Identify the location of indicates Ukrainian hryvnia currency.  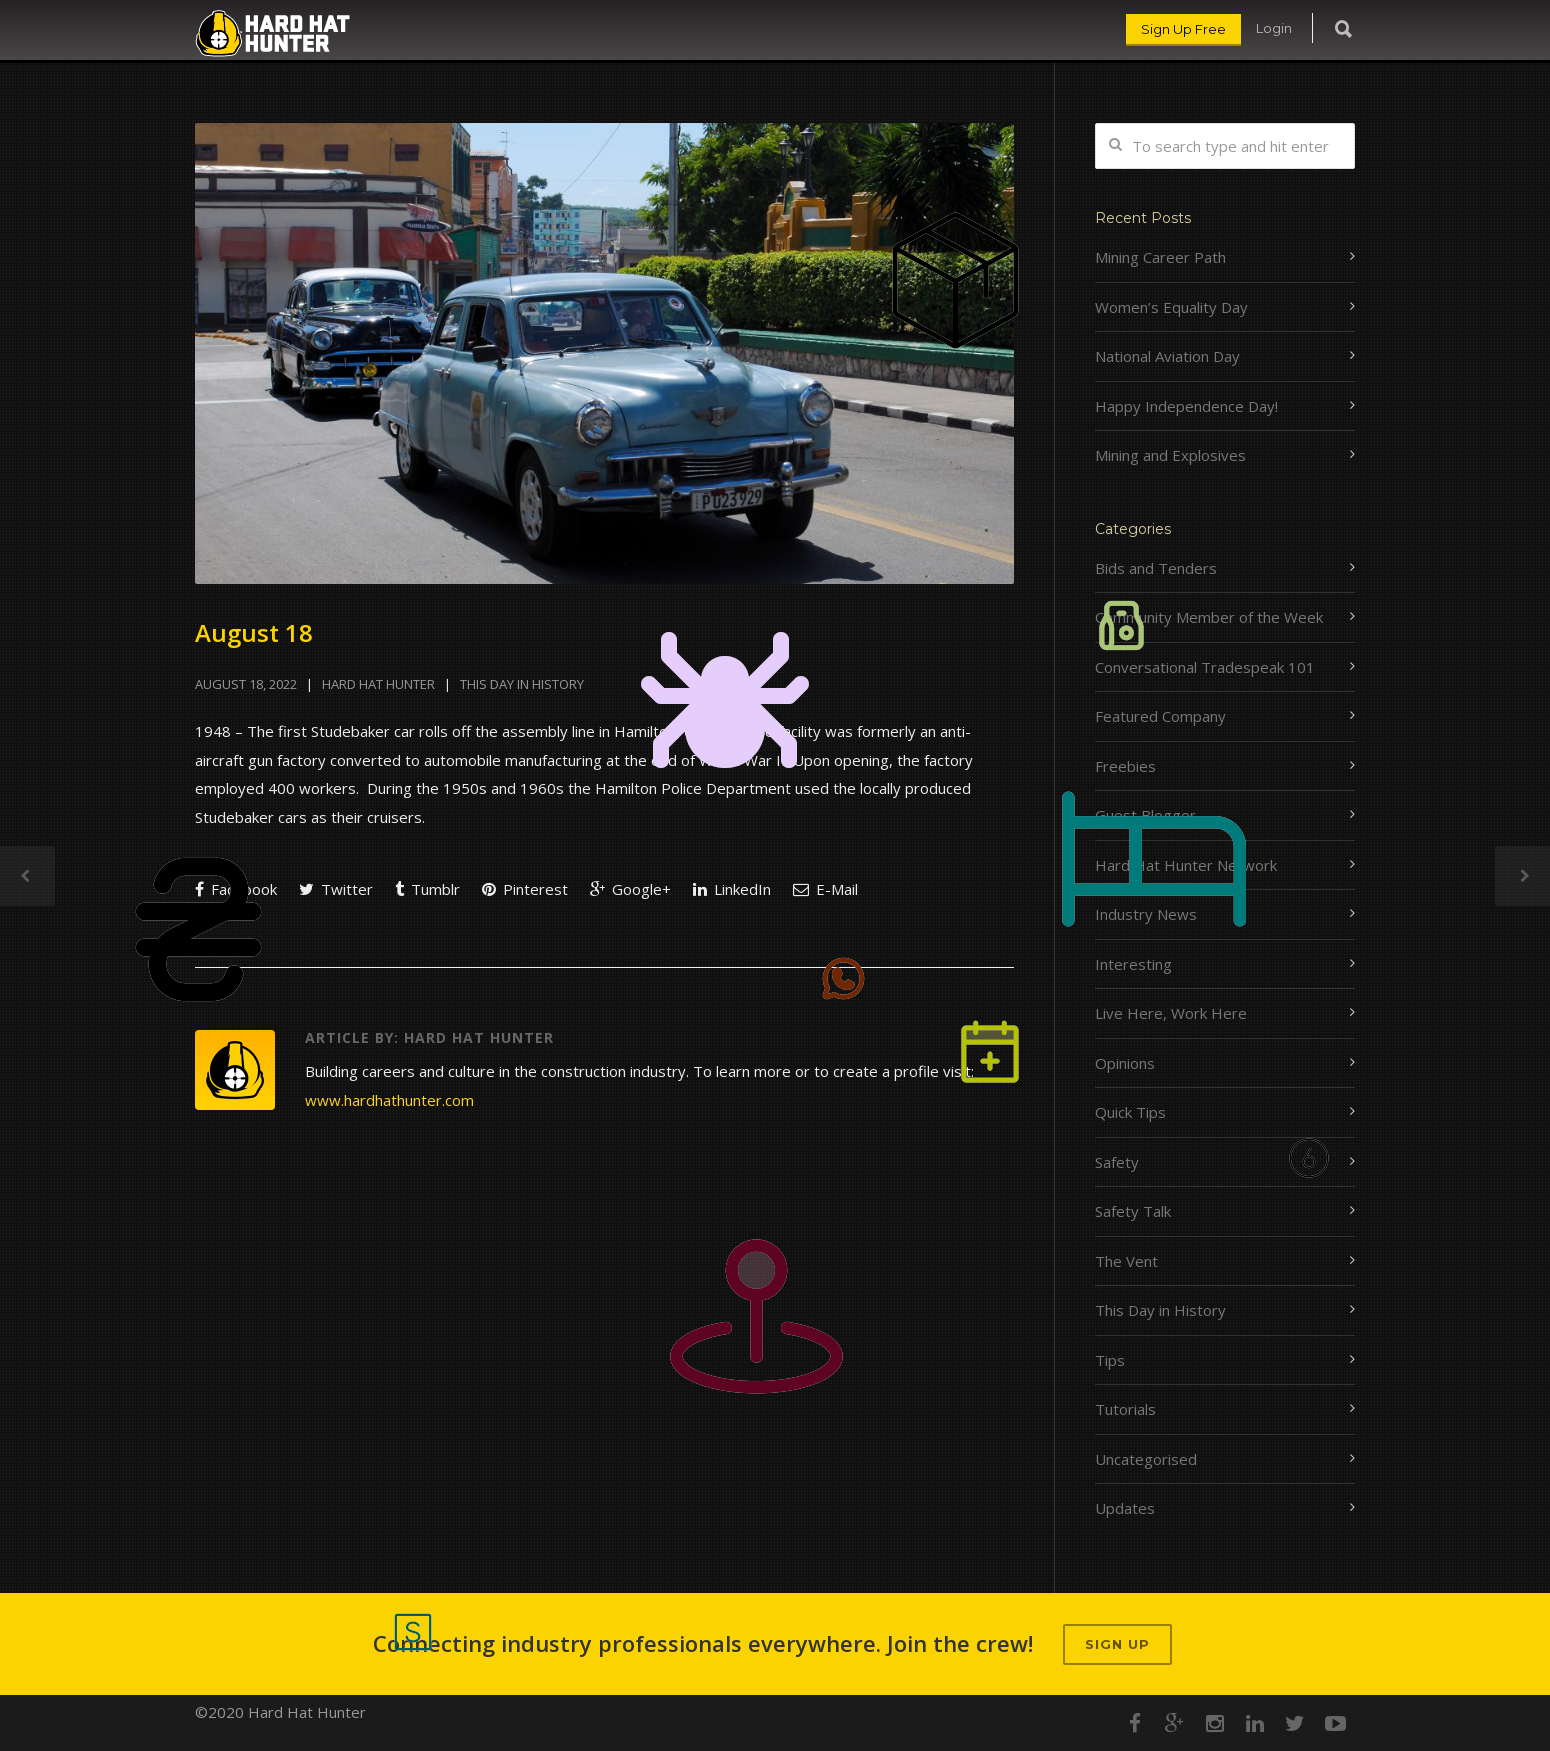
(198, 929).